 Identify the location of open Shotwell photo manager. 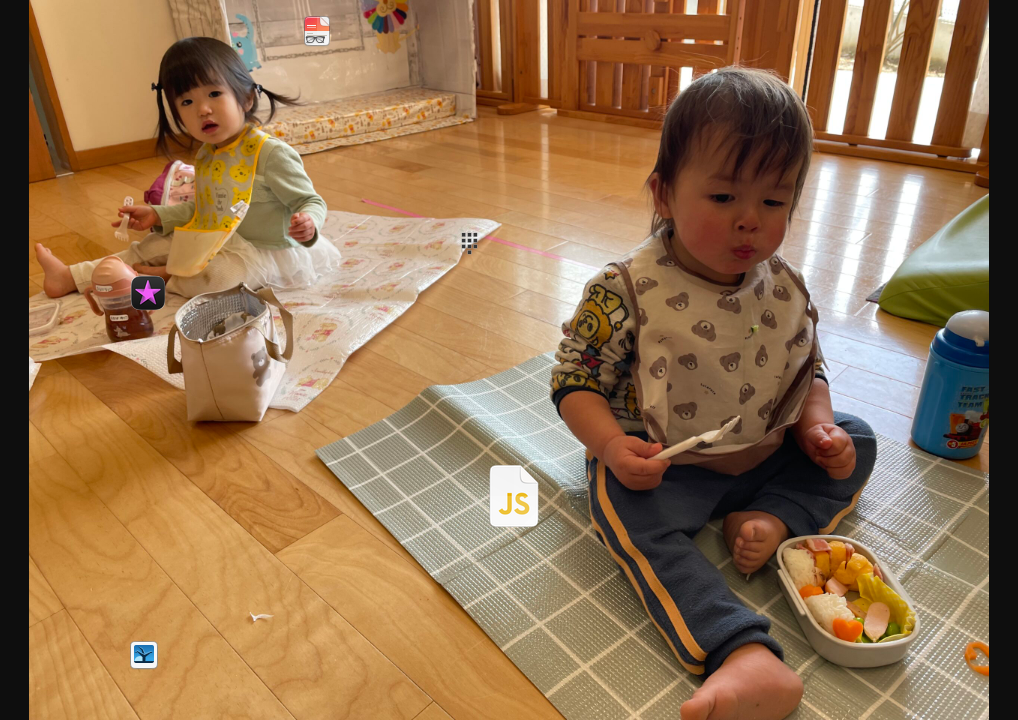
(144, 655).